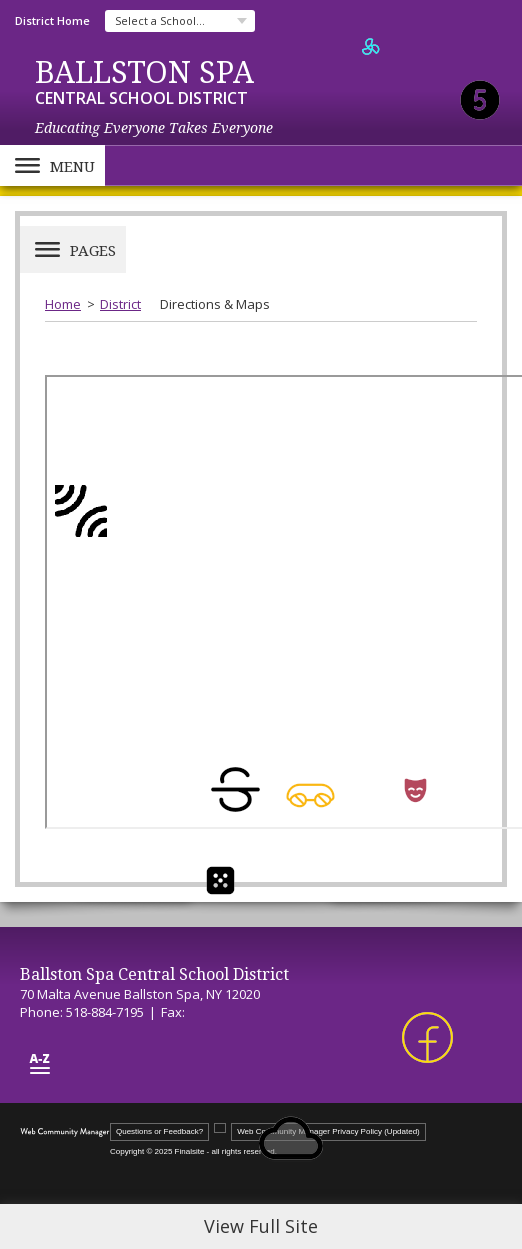  Describe the element at coordinates (310, 795) in the screenshot. I see `access swimming or sports activity settings` at that location.